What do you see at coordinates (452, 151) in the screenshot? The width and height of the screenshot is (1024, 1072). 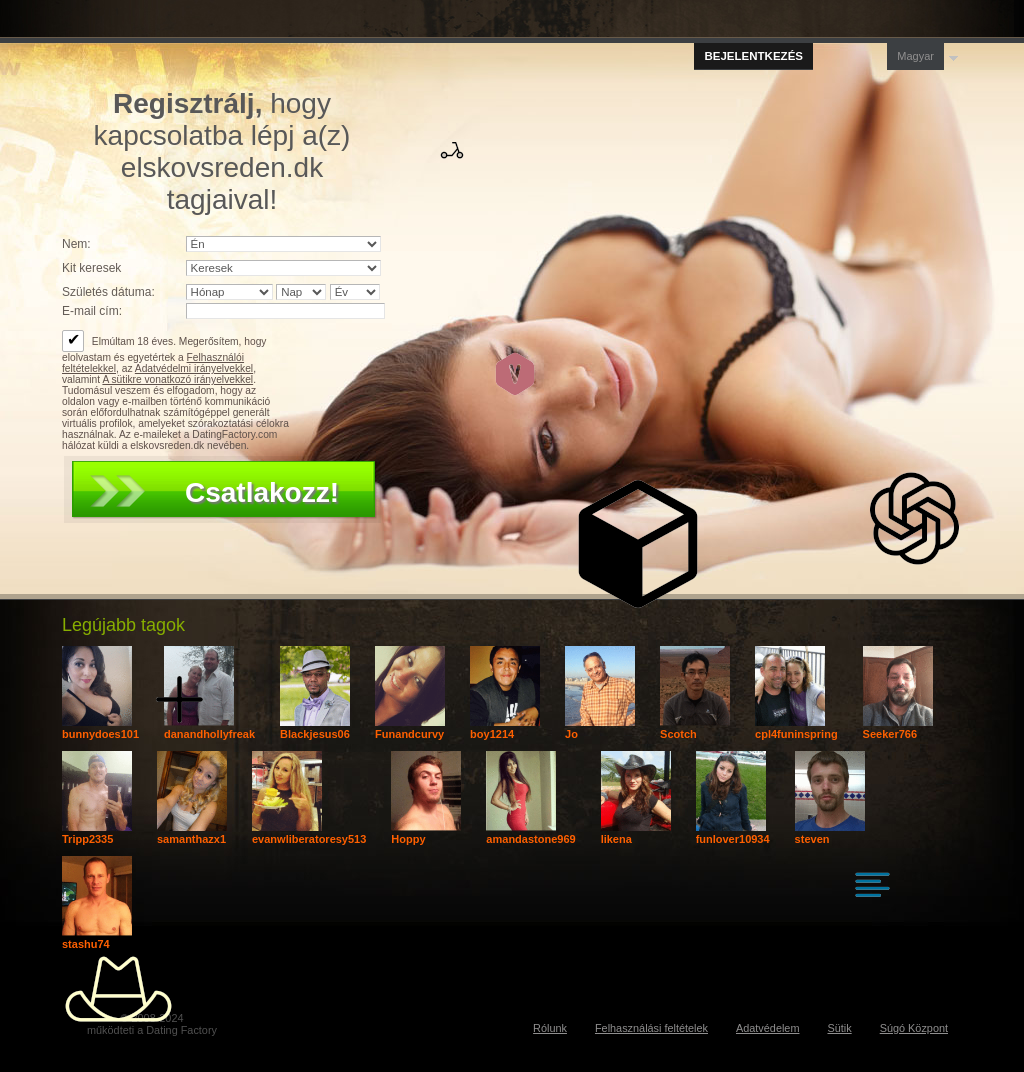 I see `select scooter as transportation mode` at bounding box center [452, 151].